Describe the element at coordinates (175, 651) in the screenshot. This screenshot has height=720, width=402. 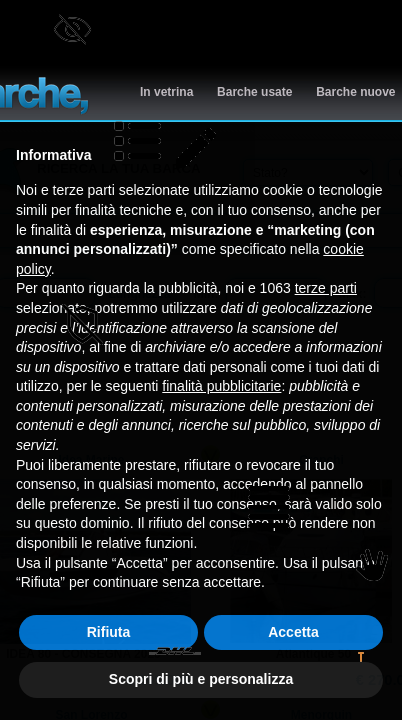
I see `DHL shipping and logistics services` at that location.